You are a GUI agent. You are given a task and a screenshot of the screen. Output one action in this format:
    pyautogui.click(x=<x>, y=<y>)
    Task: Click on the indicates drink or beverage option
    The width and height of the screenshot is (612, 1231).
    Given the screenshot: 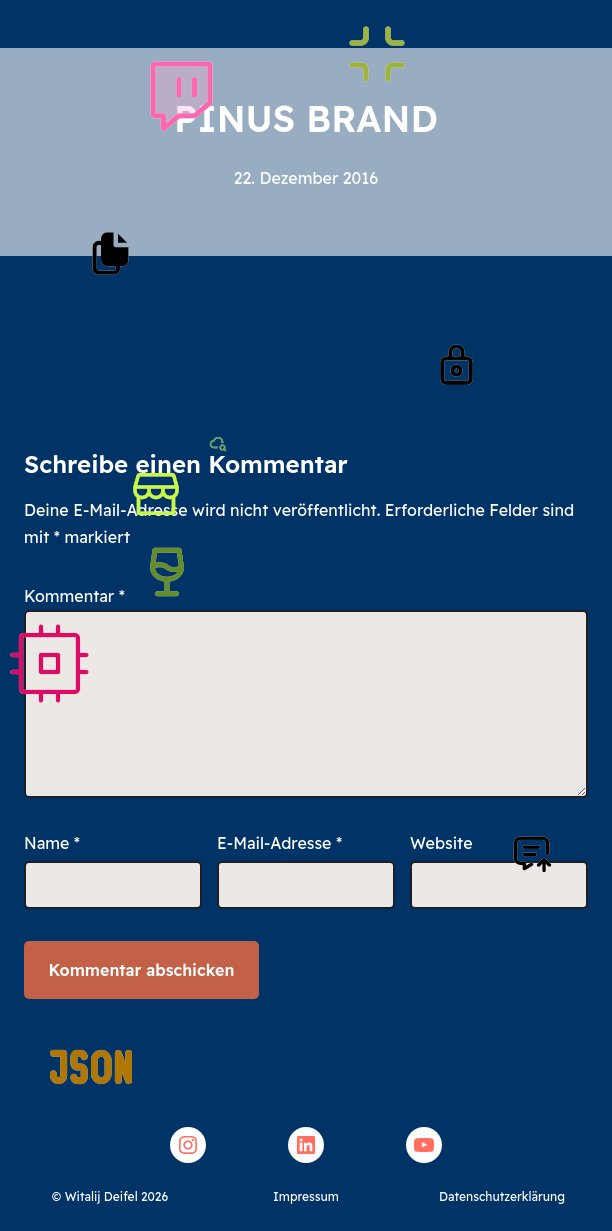 What is the action you would take?
    pyautogui.click(x=167, y=572)
    